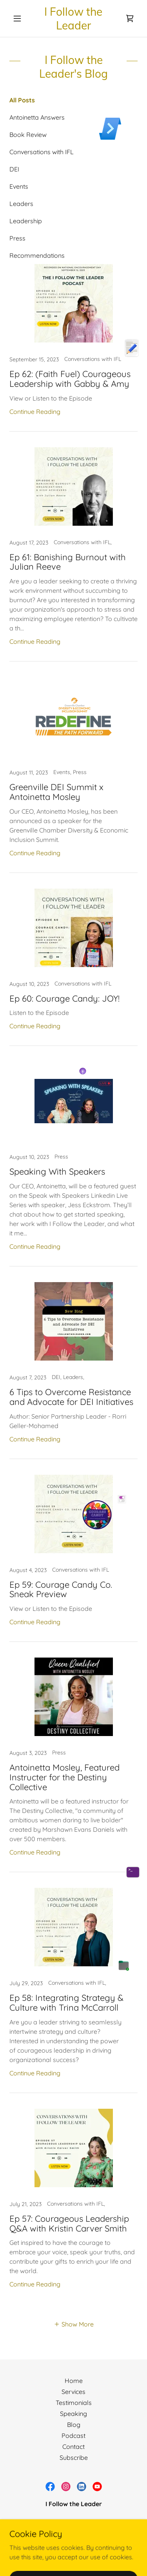 This screenshot has width=147, height=2576. What do you see at coordinates (132, 348) in the screenshot?
I see `open text editor application` at bounding box center [132, 348].